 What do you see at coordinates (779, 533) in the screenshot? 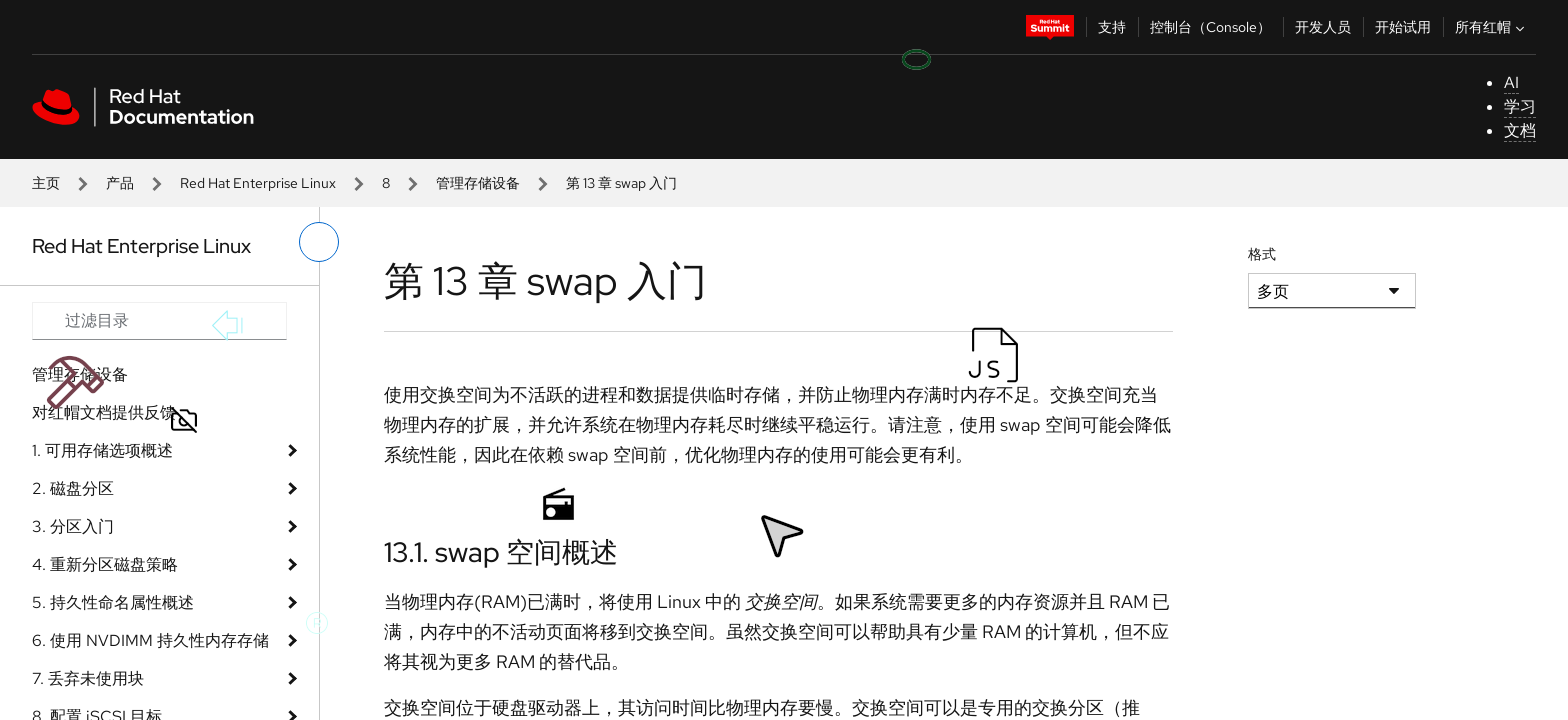
I see `tap to navigate to destination` at bounding box center [779, 533].